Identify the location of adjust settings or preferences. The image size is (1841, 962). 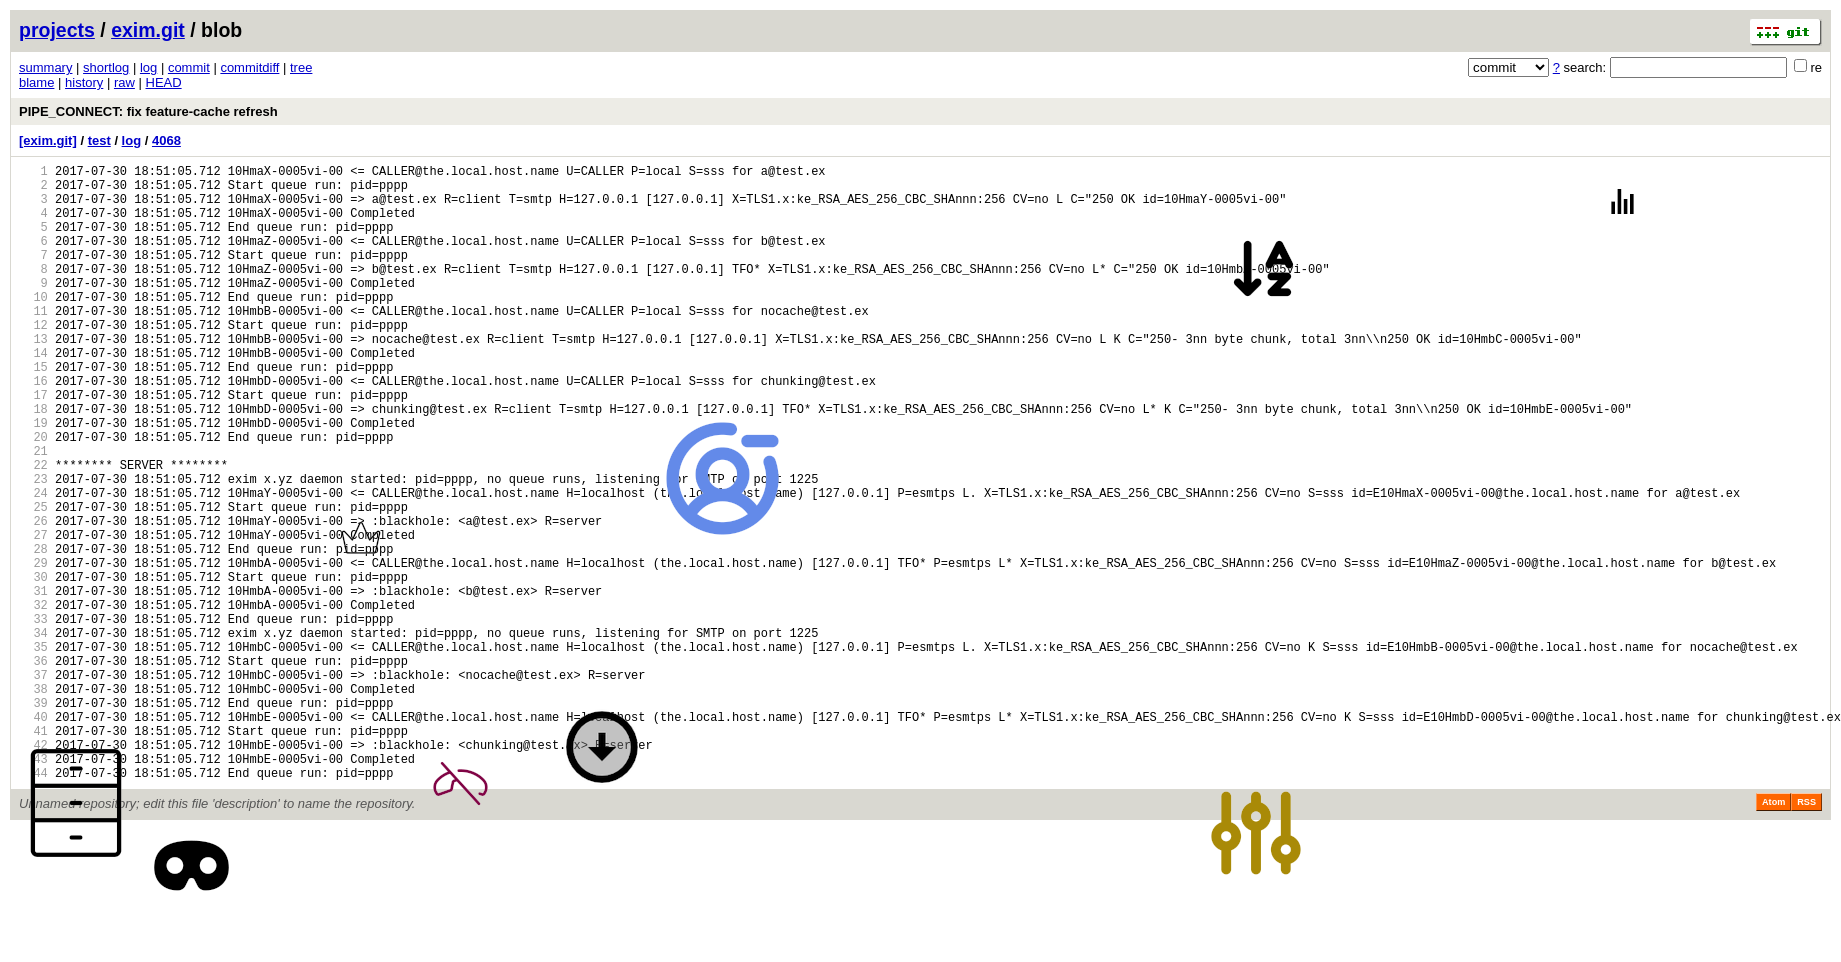
(1256, 833).